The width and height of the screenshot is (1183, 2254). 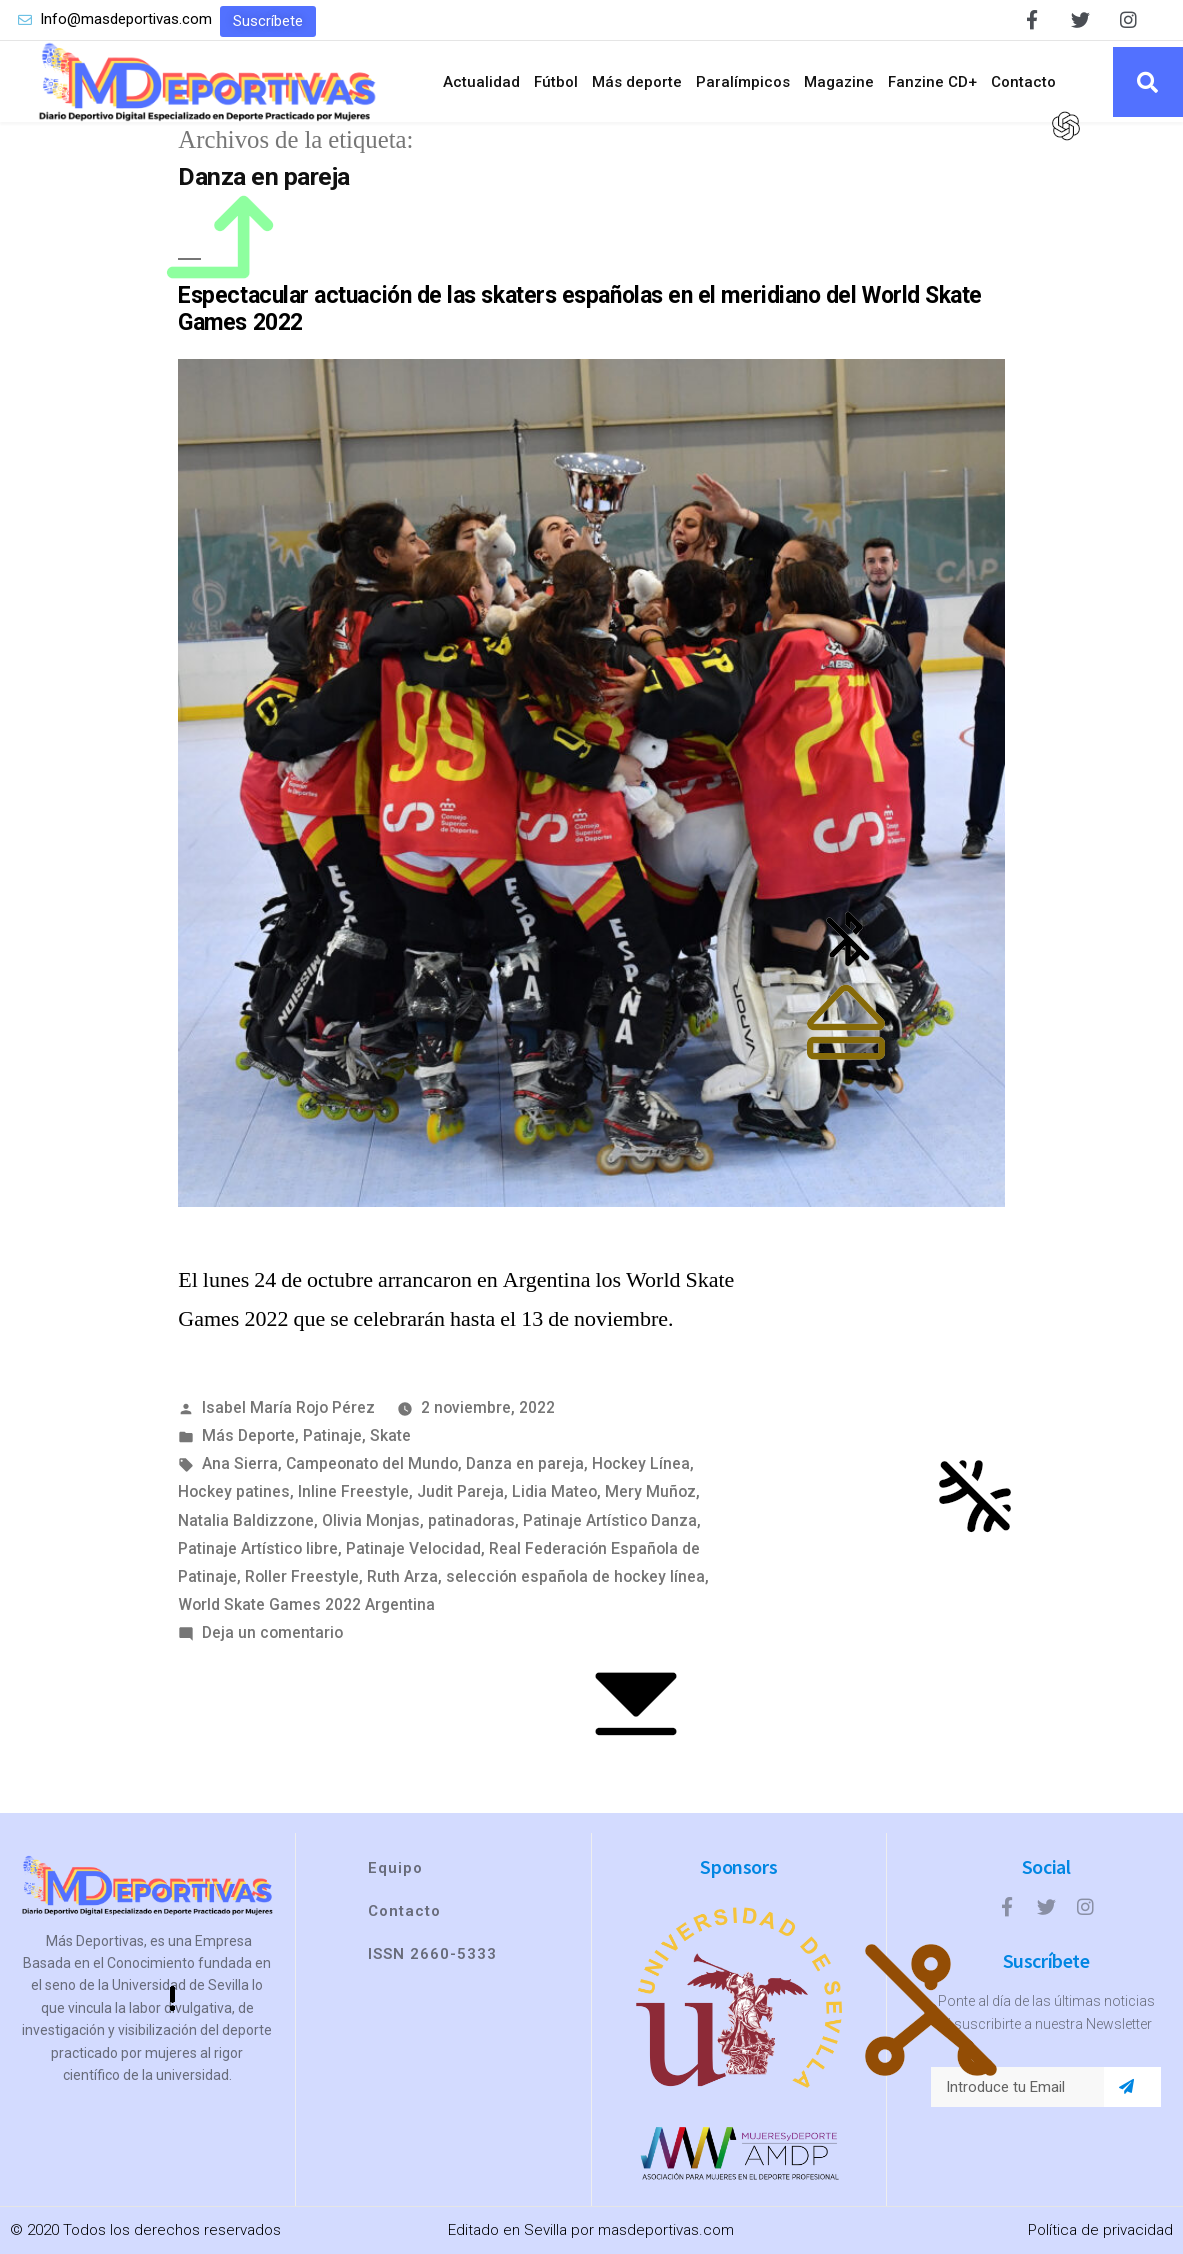 What do you see at coordinates (1066, 126) in the screenshot?
I see `access OpenAI services or ChatGPT` at bounding box center [1066, 126].